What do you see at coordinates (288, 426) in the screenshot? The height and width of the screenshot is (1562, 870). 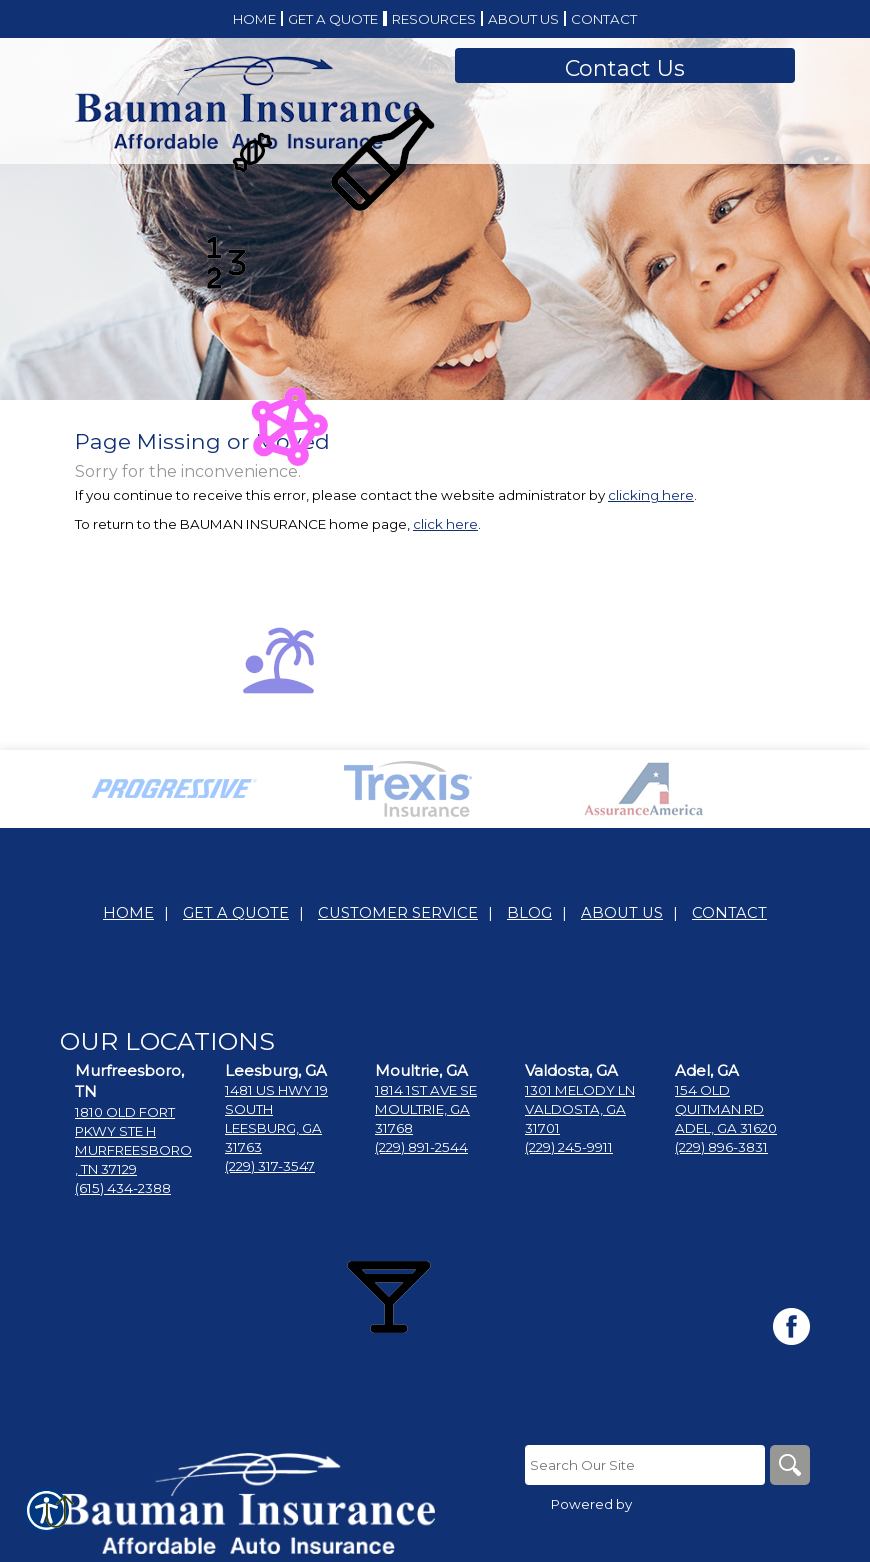 I see `connect to the fediverse network` at bounding box center [288, 426].